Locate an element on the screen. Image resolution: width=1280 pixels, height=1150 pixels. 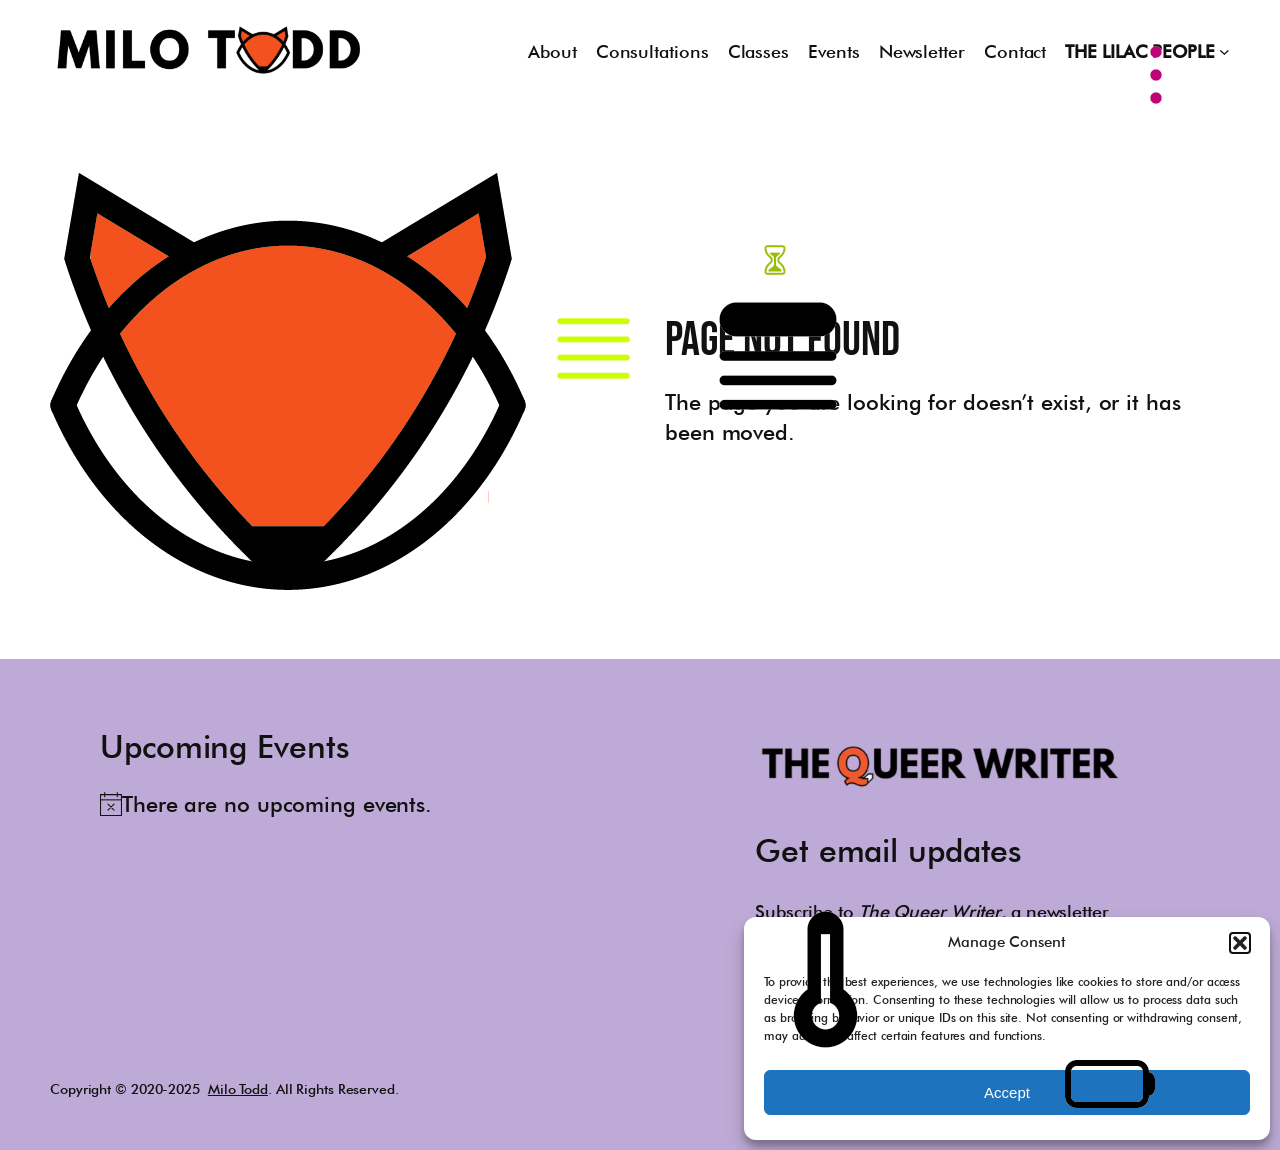
open more options menu is located at coordinates (1156, 75).